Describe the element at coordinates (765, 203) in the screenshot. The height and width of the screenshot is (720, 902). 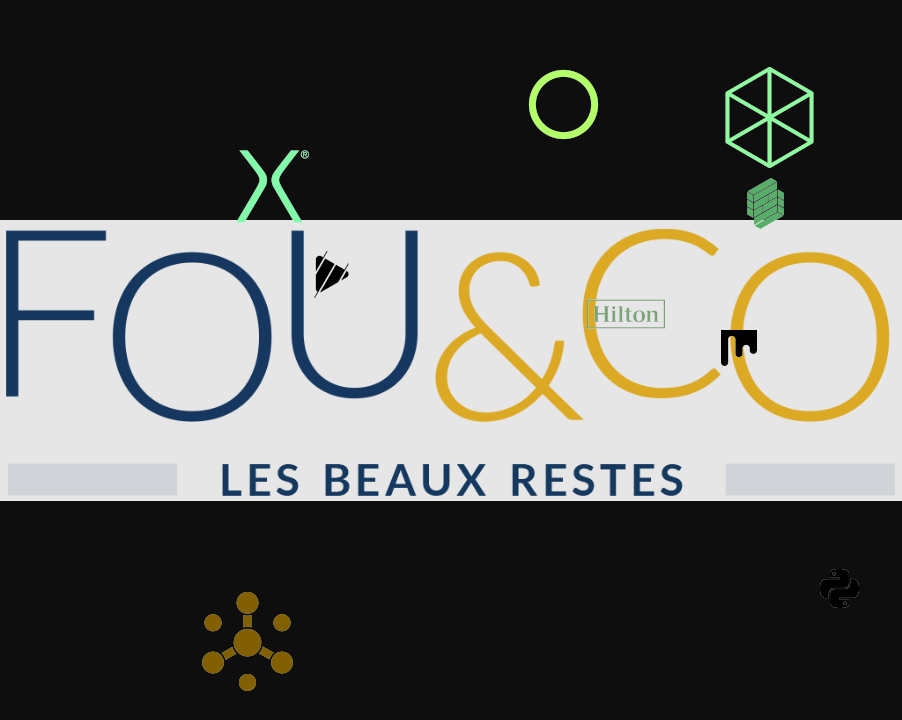
I see `Formik library logo` at that location.